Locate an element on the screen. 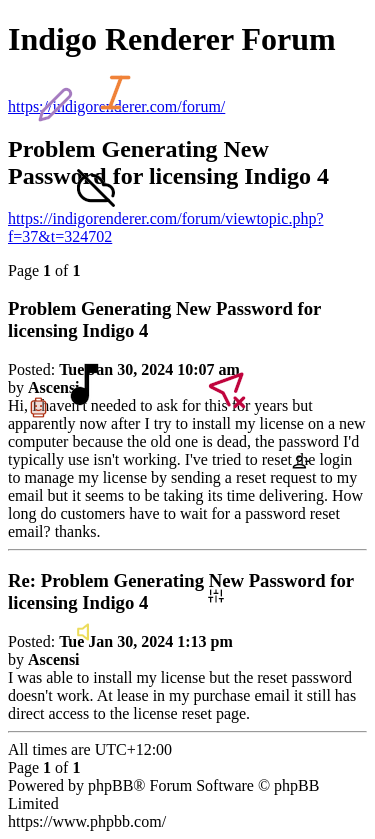 This screenshot has height=839, width=375. adjust volume settings is located at coordinates (89, 632).